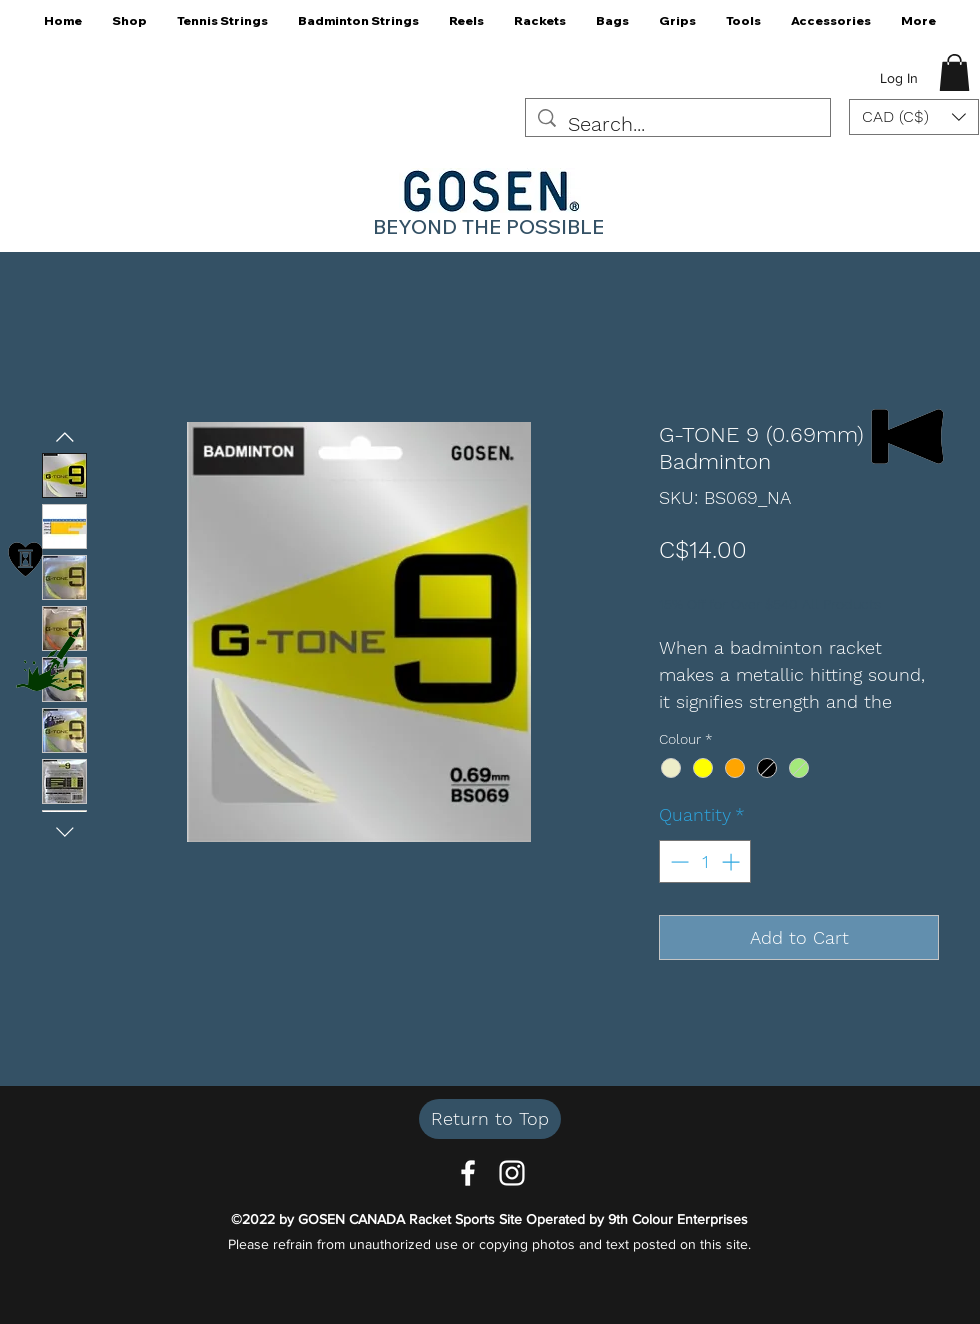 The height and width of the screenshot is (1324, 980). Describe the element at coordinates (907, 436) in the screenshot. I see `go to previous track or media` at that location.